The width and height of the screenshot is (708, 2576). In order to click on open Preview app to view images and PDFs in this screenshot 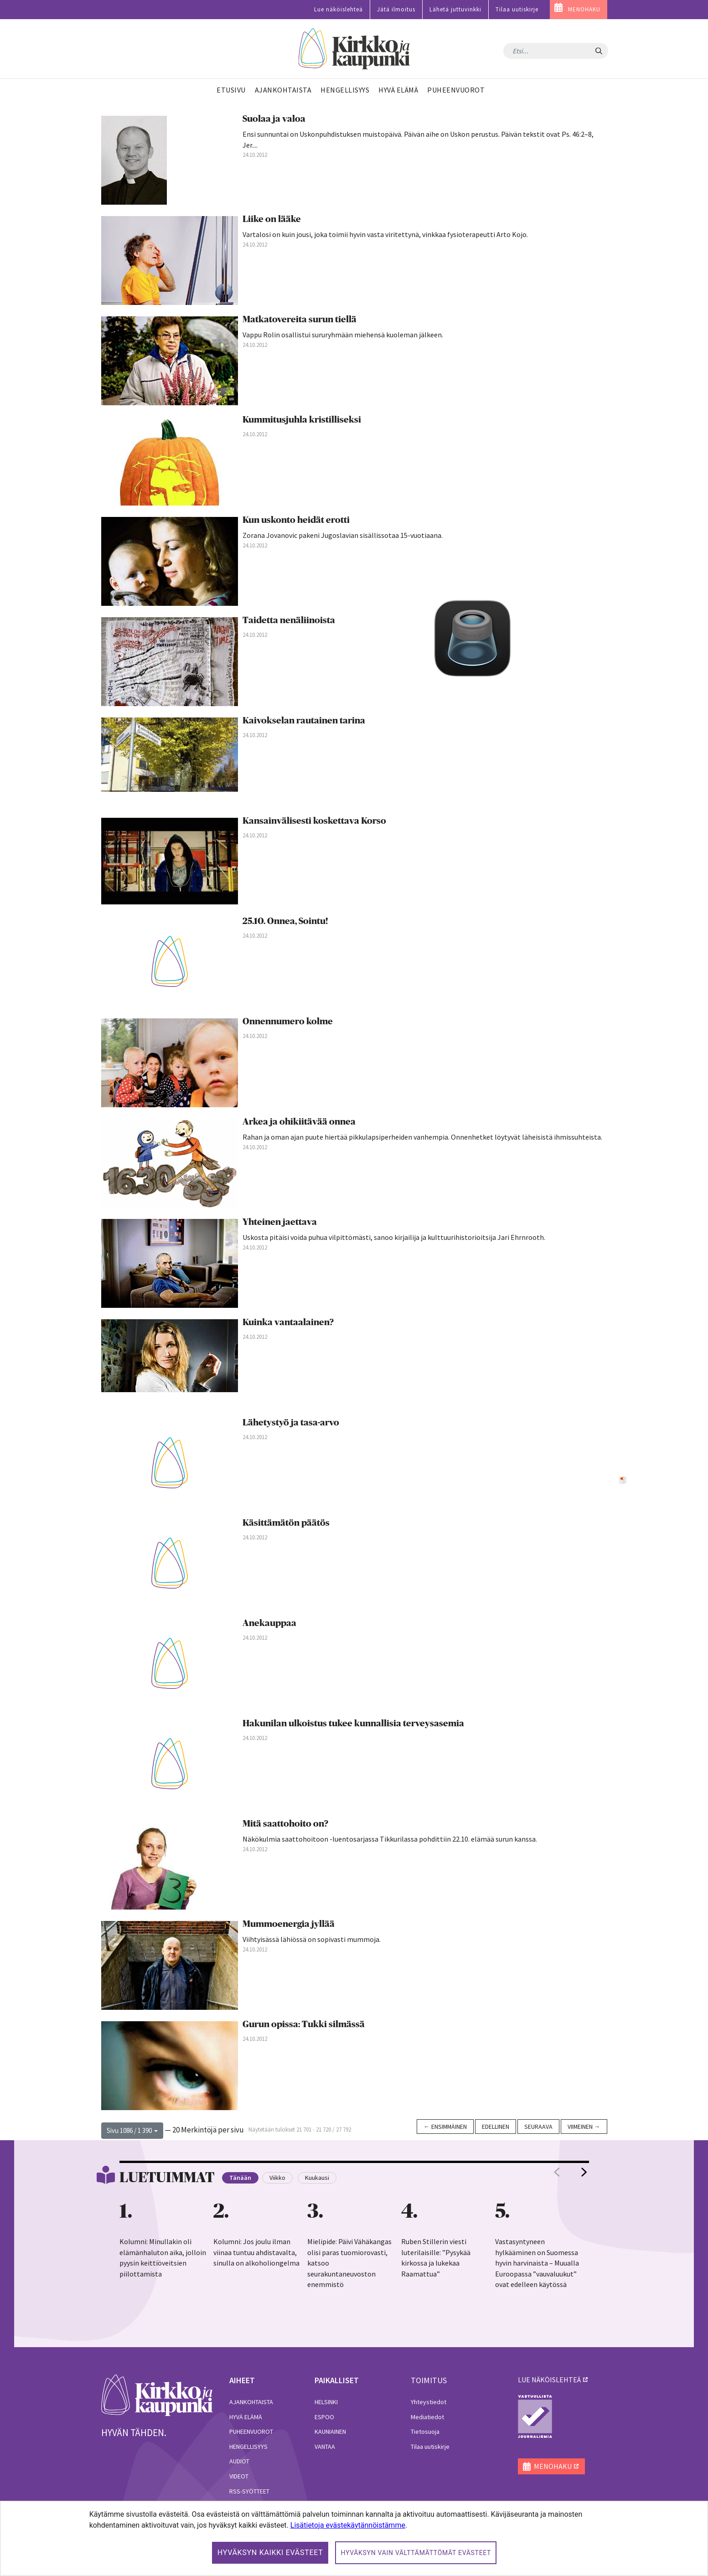, I will do `click(472, 638)`.